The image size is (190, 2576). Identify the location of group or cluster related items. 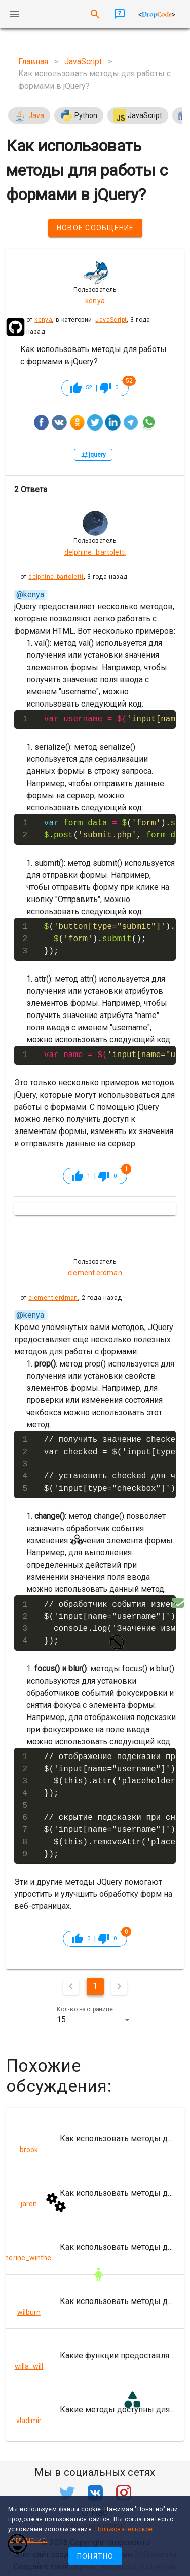
(77, 1540).